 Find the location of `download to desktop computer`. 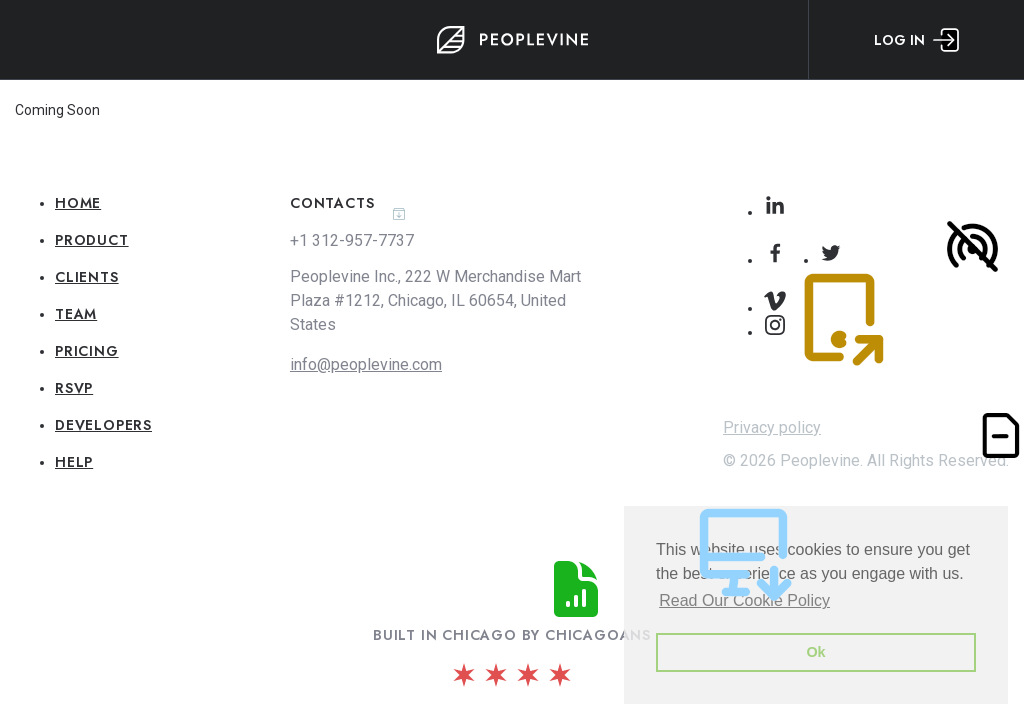

download to desktop computer is located at coordinates (743, 552).